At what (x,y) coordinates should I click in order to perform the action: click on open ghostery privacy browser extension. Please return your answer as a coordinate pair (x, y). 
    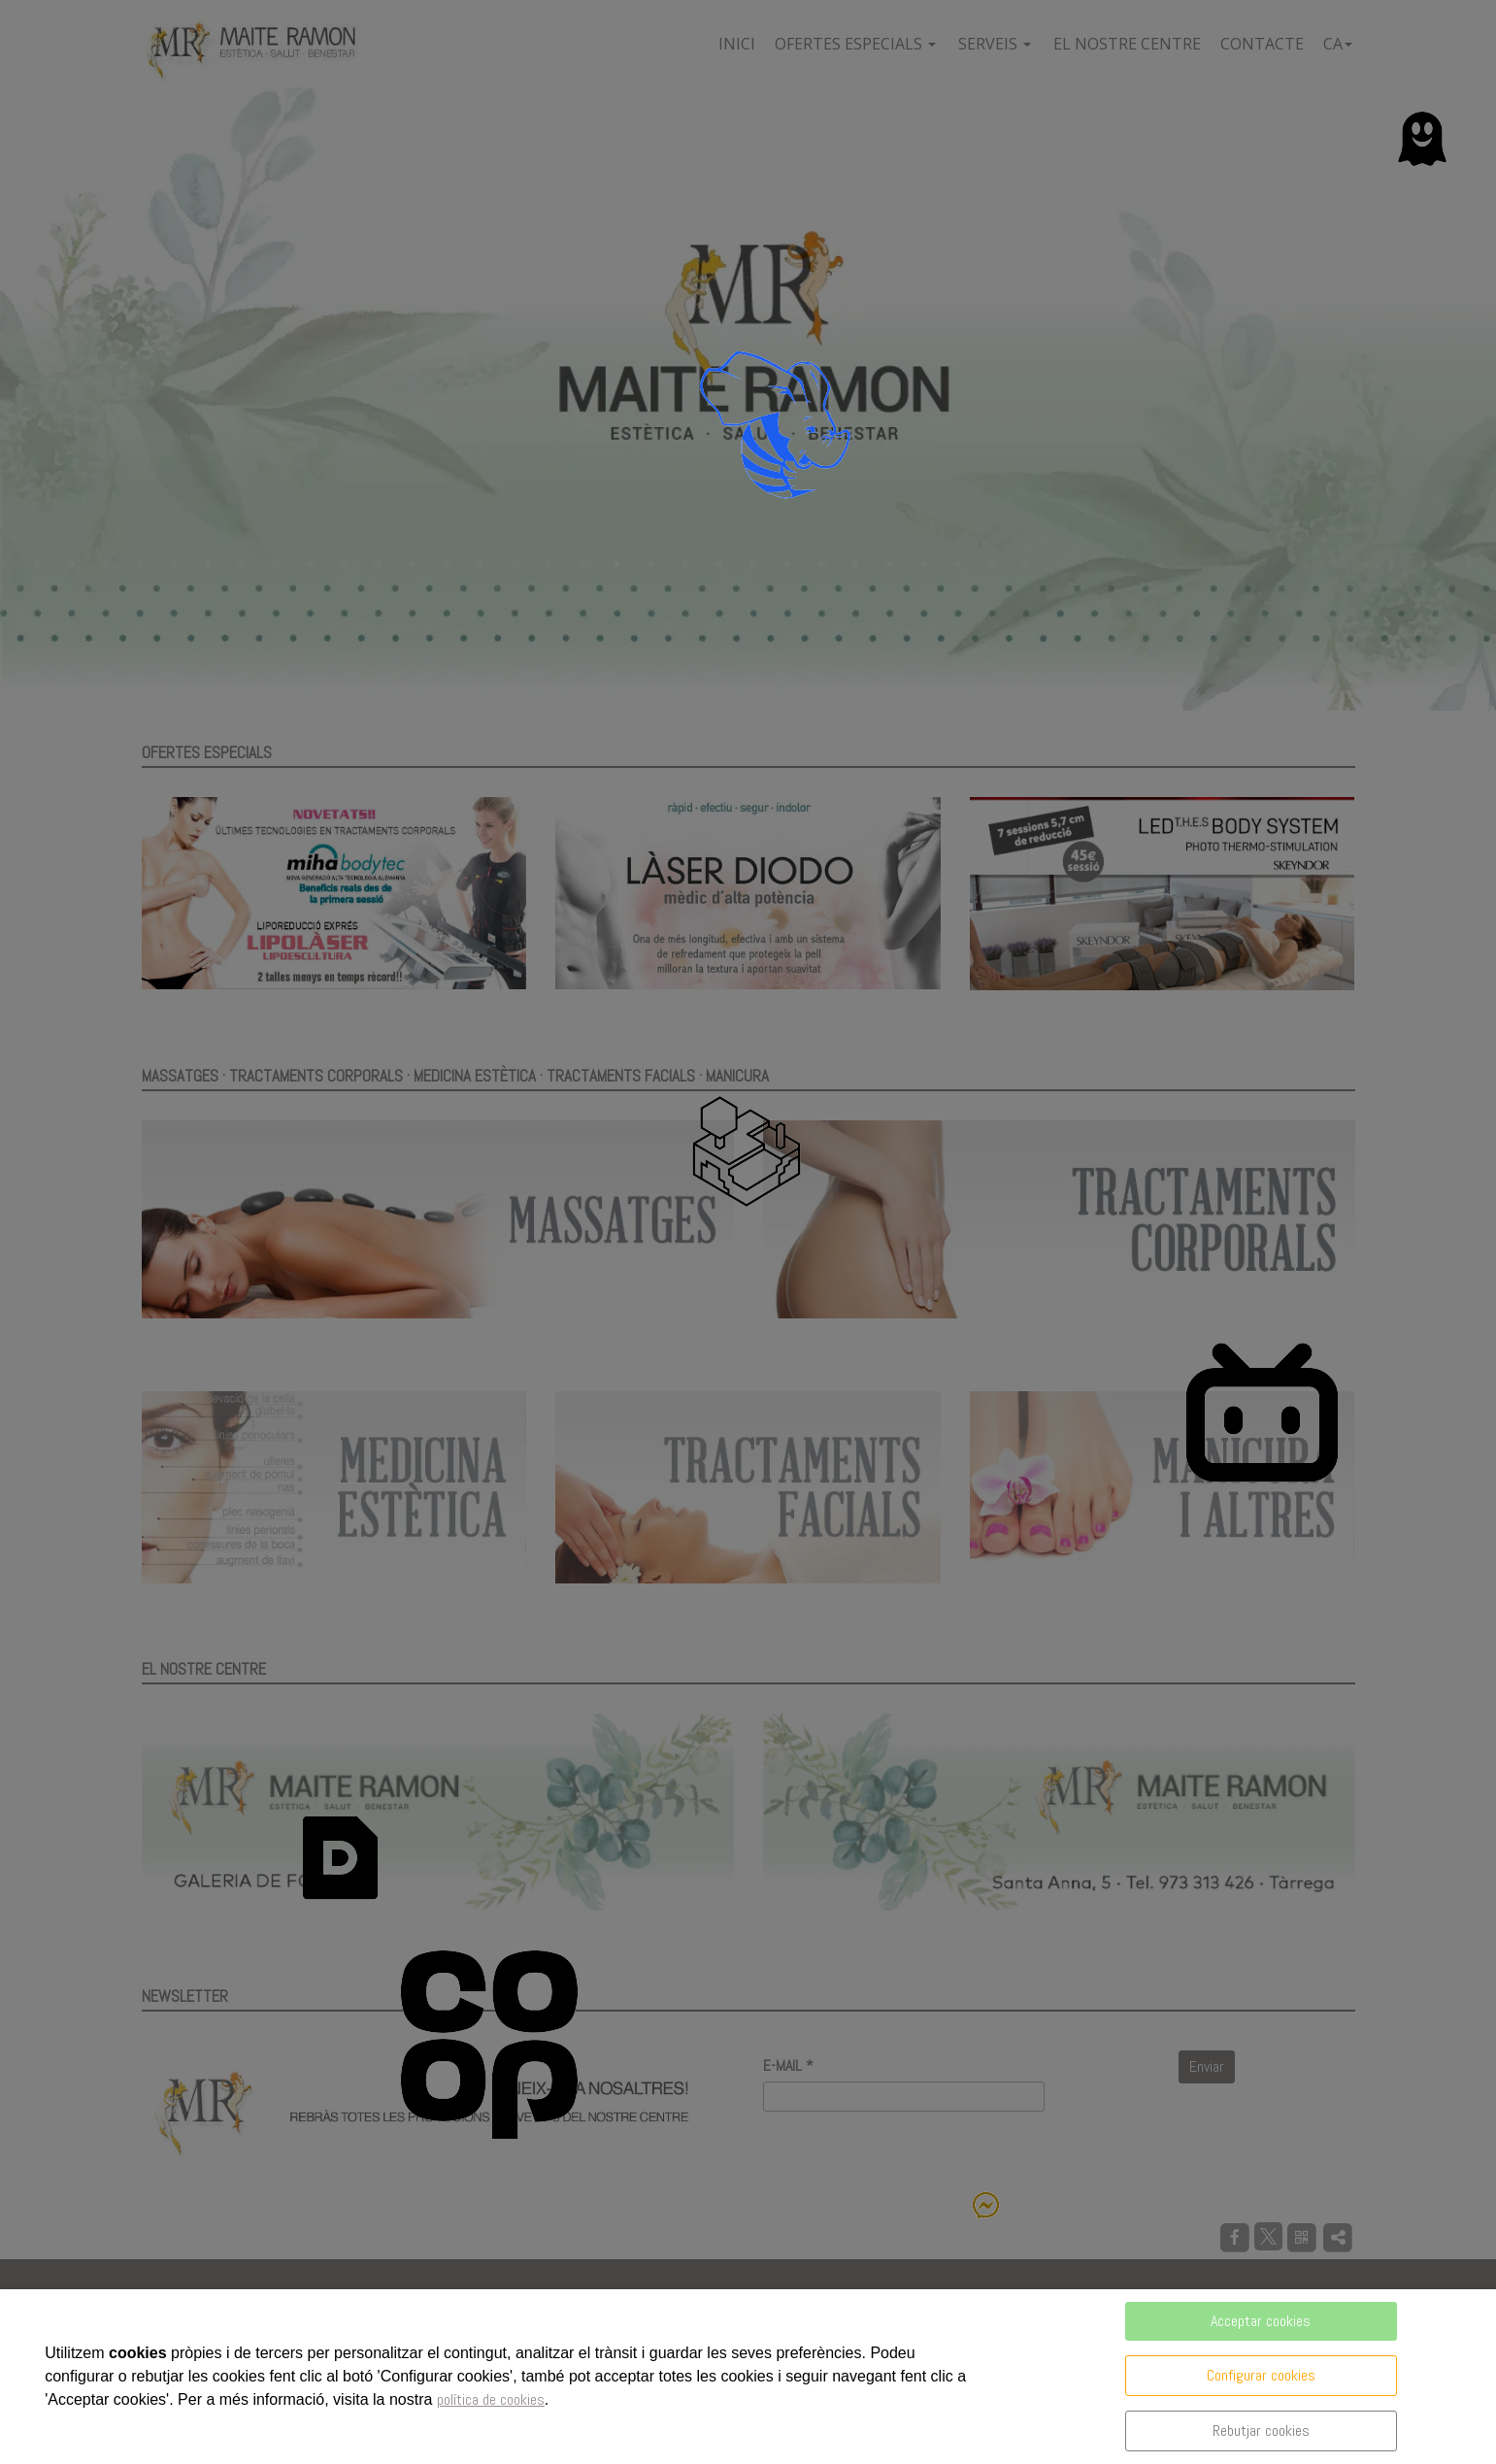
    Looking at the image, I should click on (1422, 139).